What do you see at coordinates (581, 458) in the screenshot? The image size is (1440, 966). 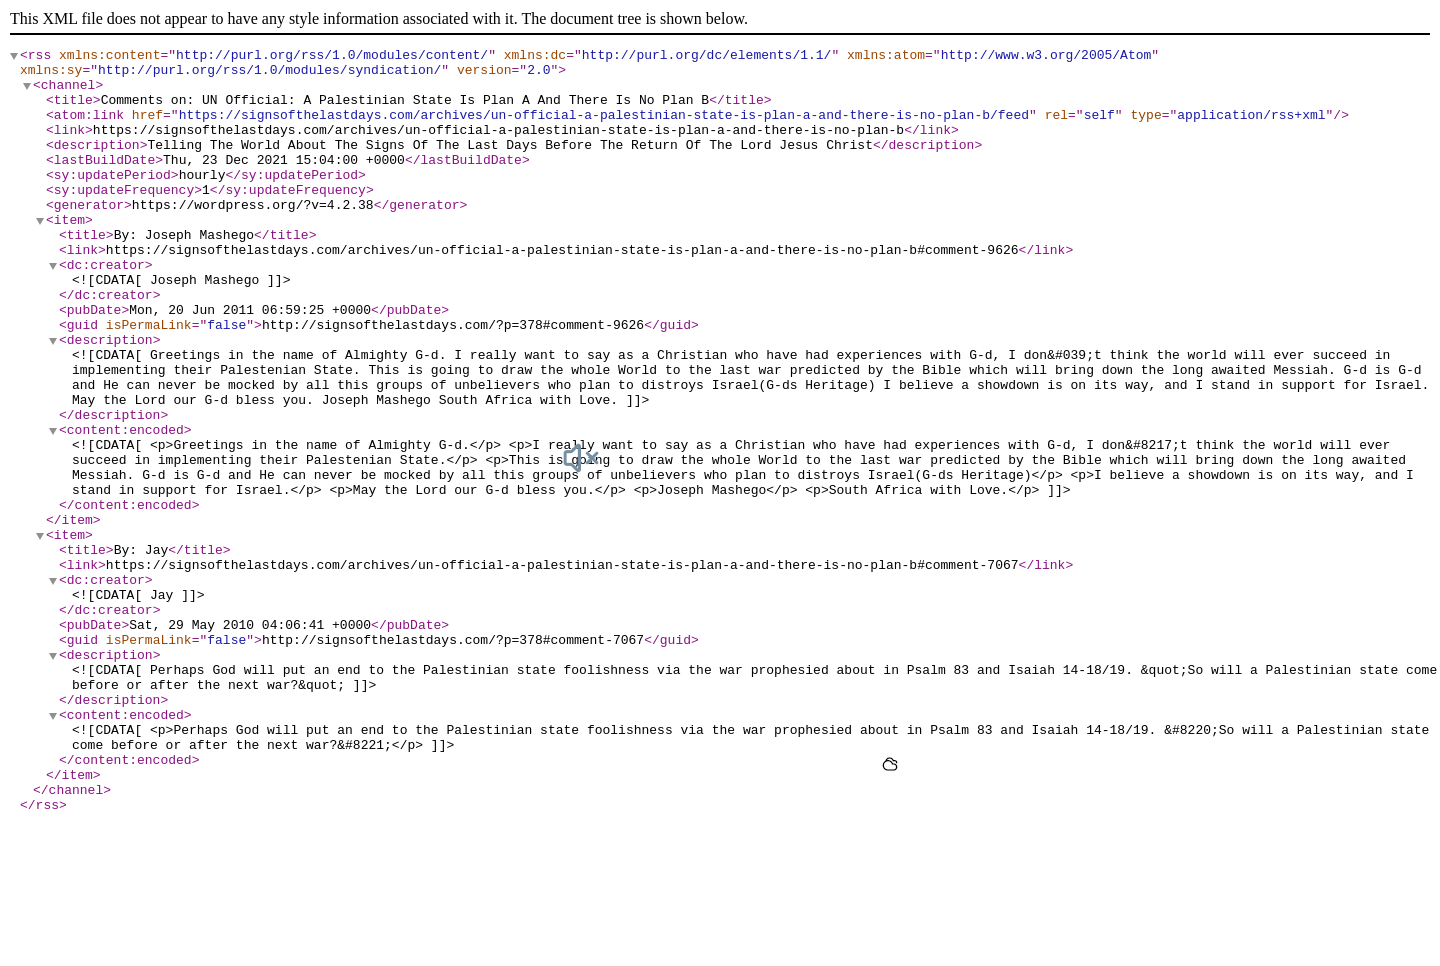 I see `mute audio` at bounding box center [581, 458].